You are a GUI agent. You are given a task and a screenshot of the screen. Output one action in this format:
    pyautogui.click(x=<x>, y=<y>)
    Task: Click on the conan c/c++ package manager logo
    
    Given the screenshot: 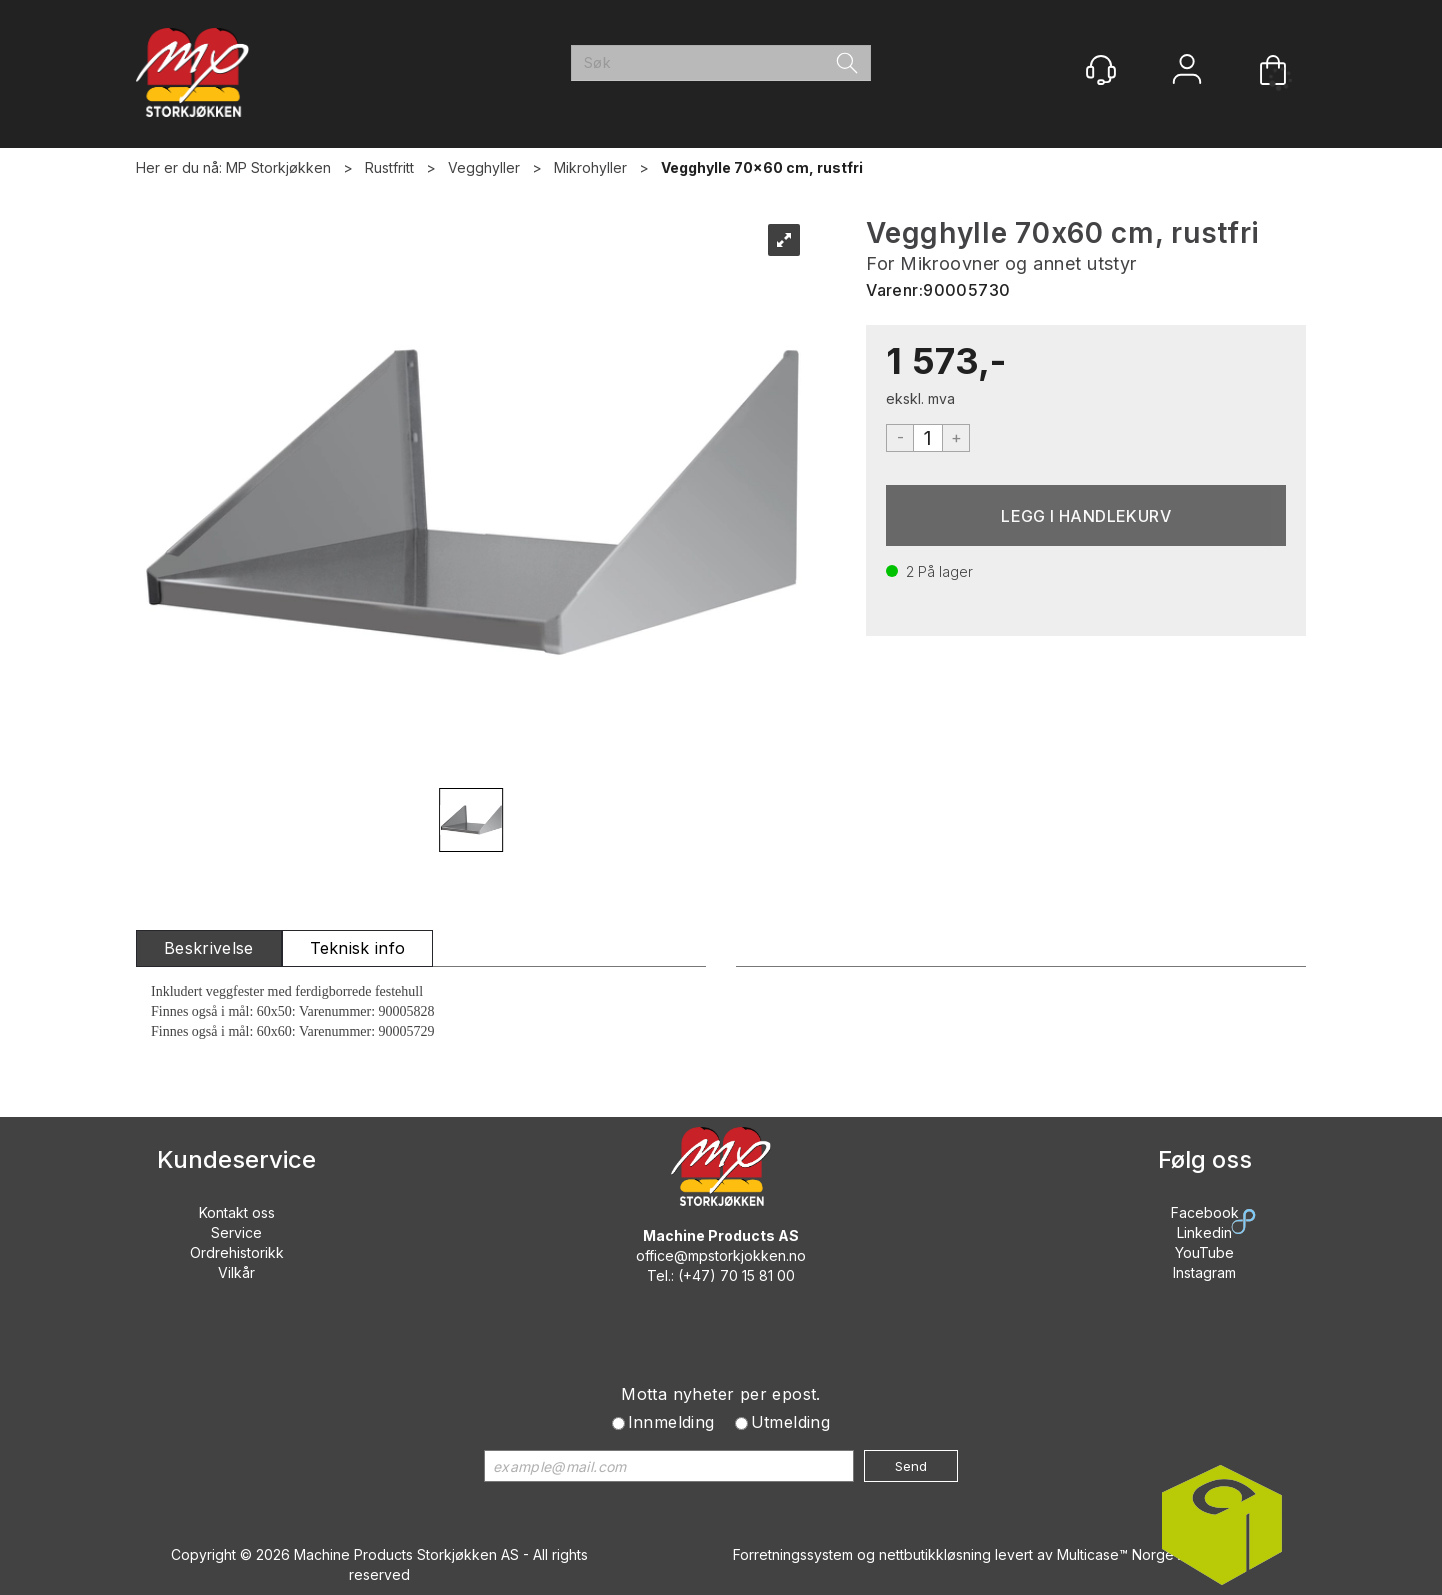 What is the action you would take?
    pyautogui.click(x=1222, y=1525)
    